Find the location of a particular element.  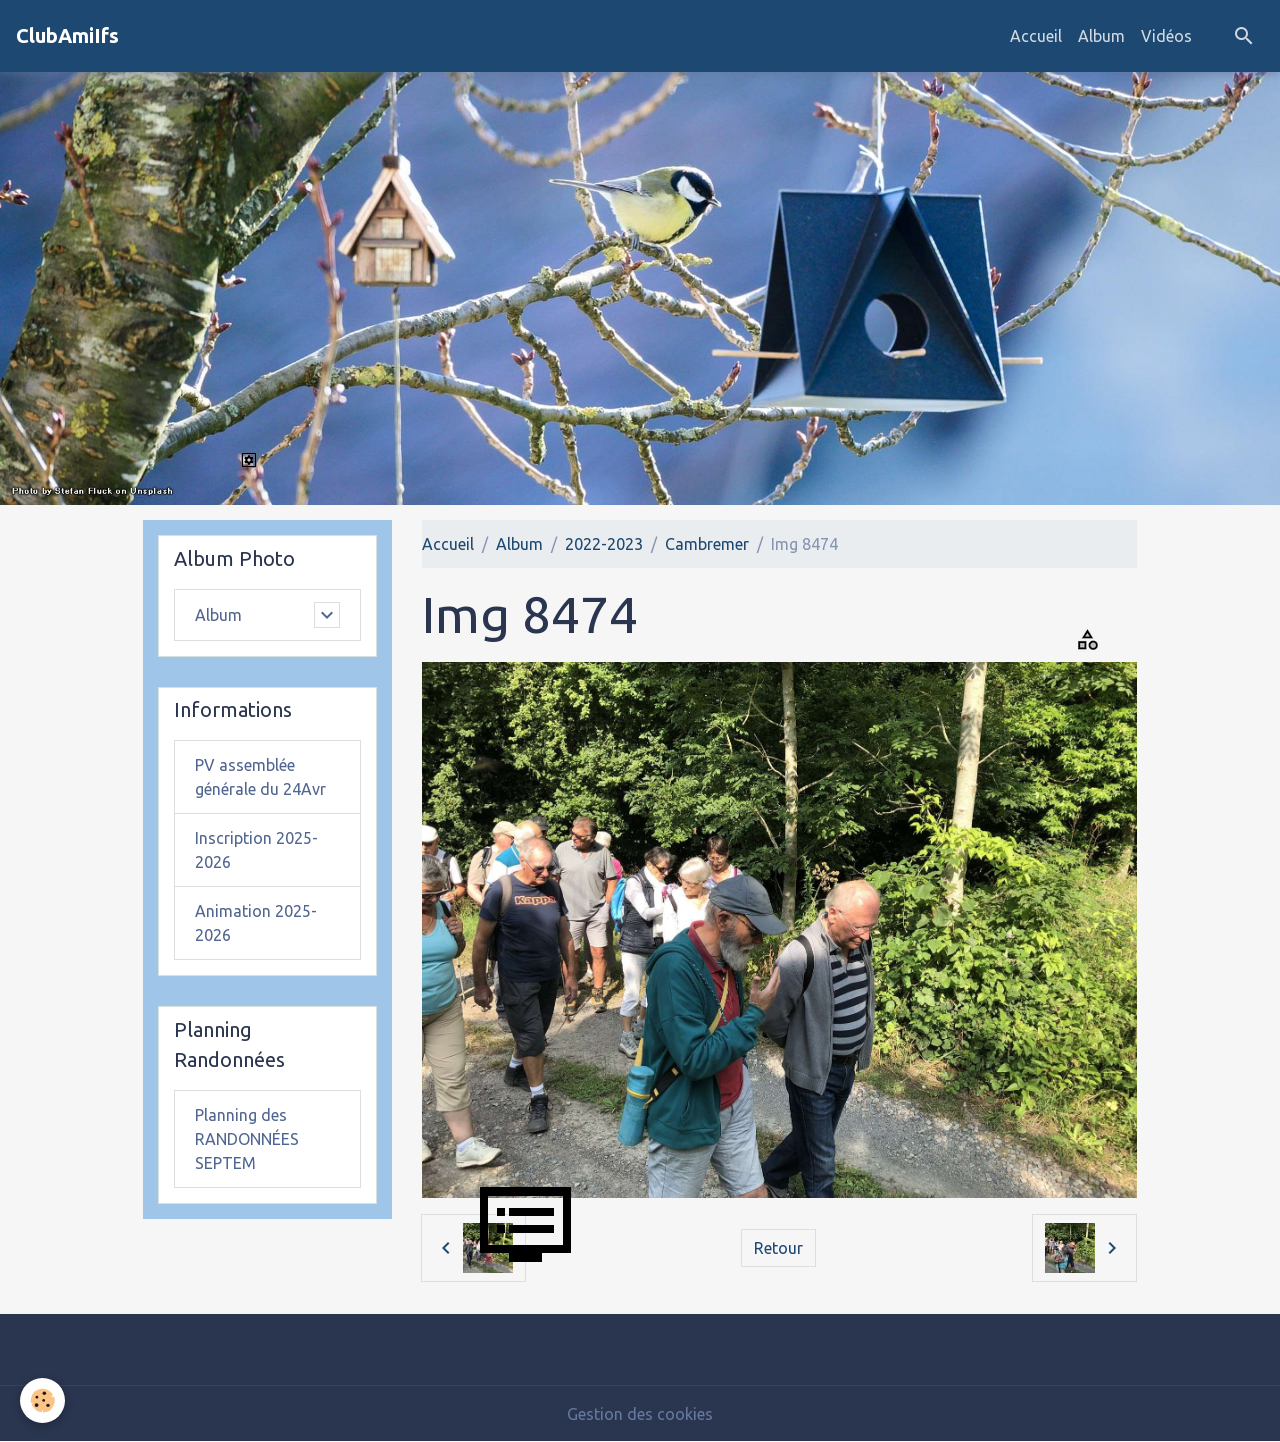

access application settings is located at coordinates (249, 460).